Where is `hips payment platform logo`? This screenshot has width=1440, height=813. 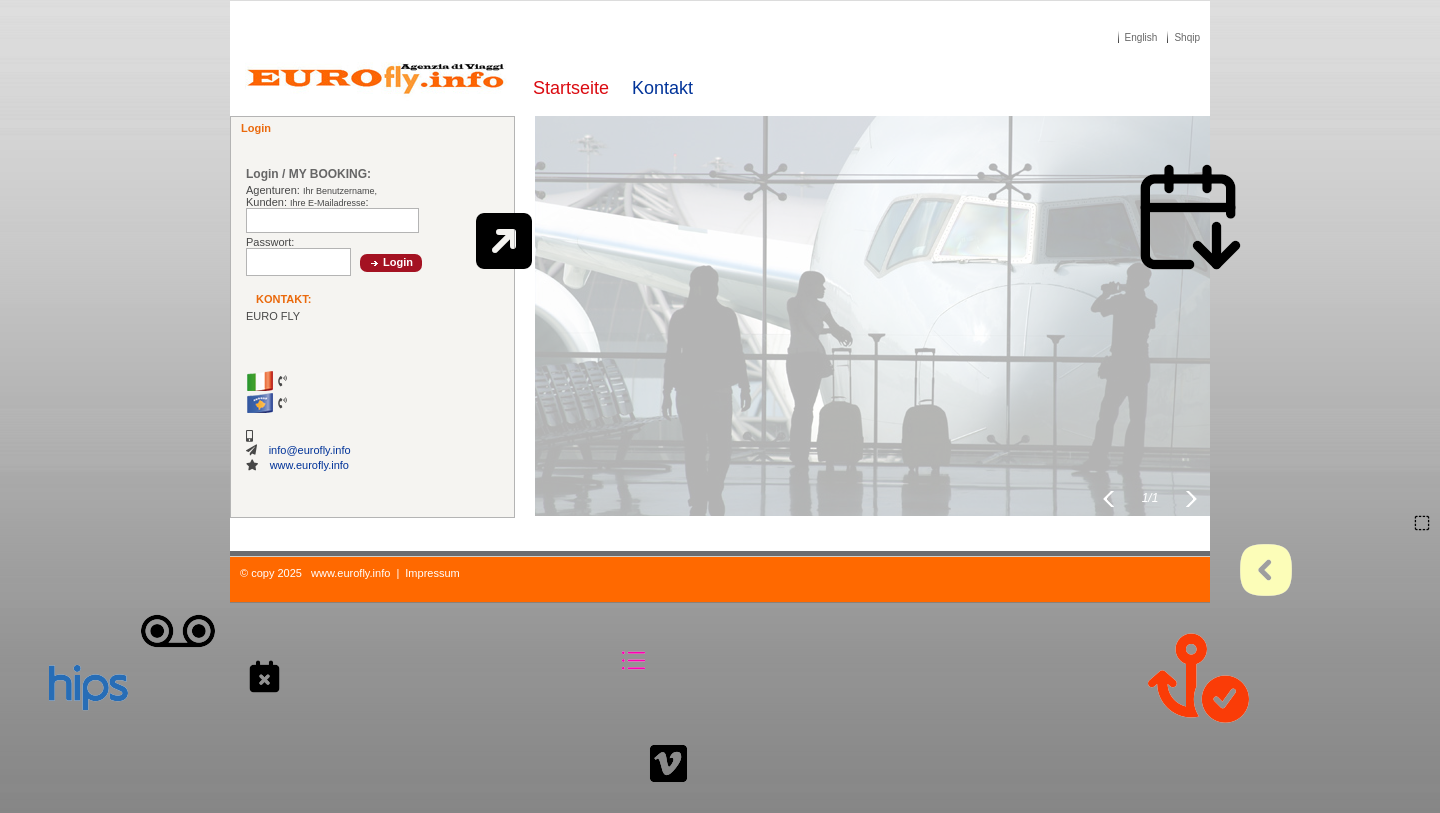 hips payment platform logo is located at coordinates (88, 687).